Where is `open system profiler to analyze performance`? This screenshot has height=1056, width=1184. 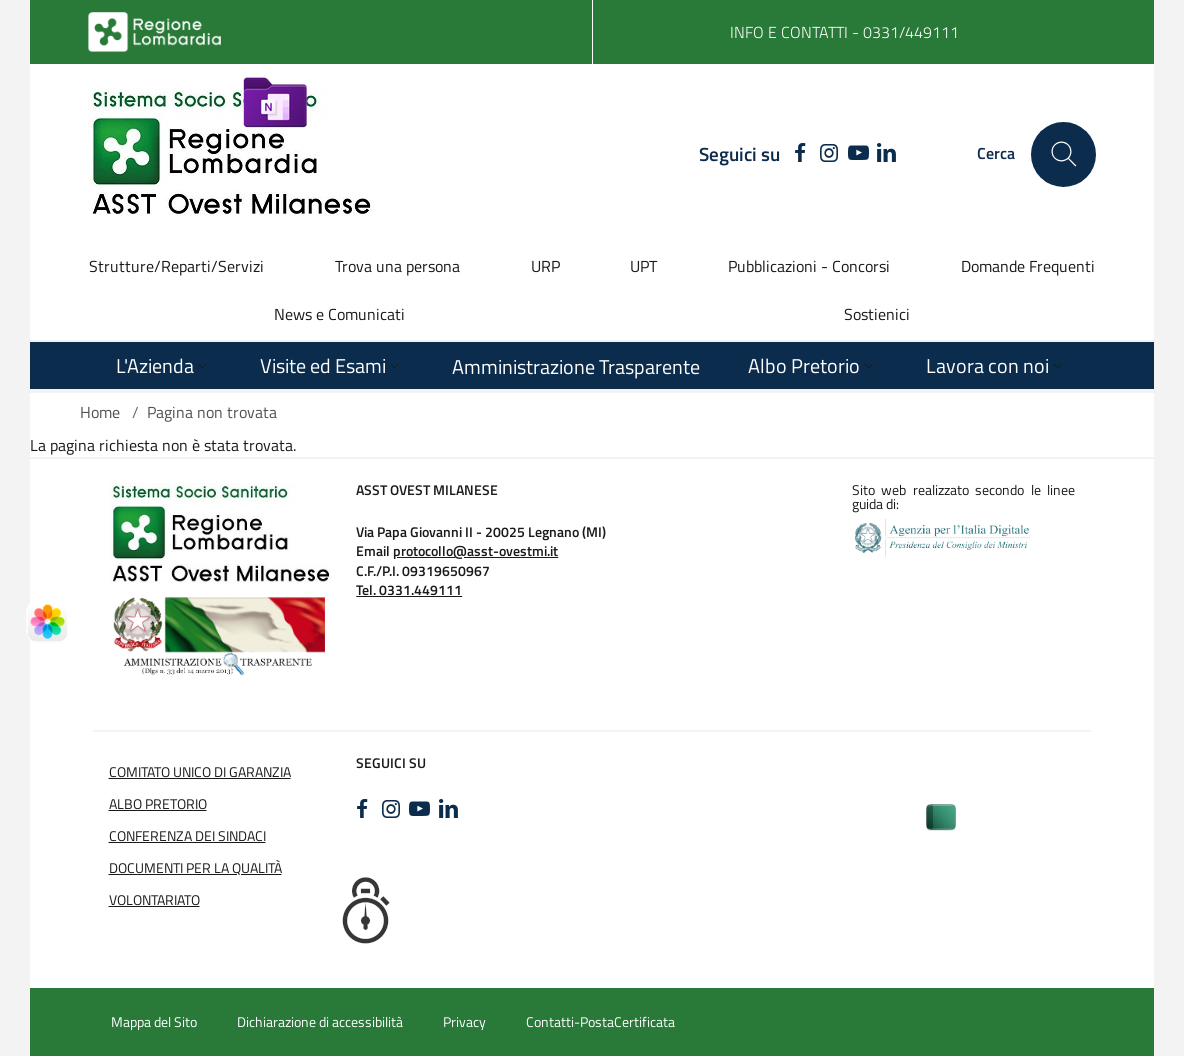 open system profiler to analyze performance is located at coordinates (365, 911).